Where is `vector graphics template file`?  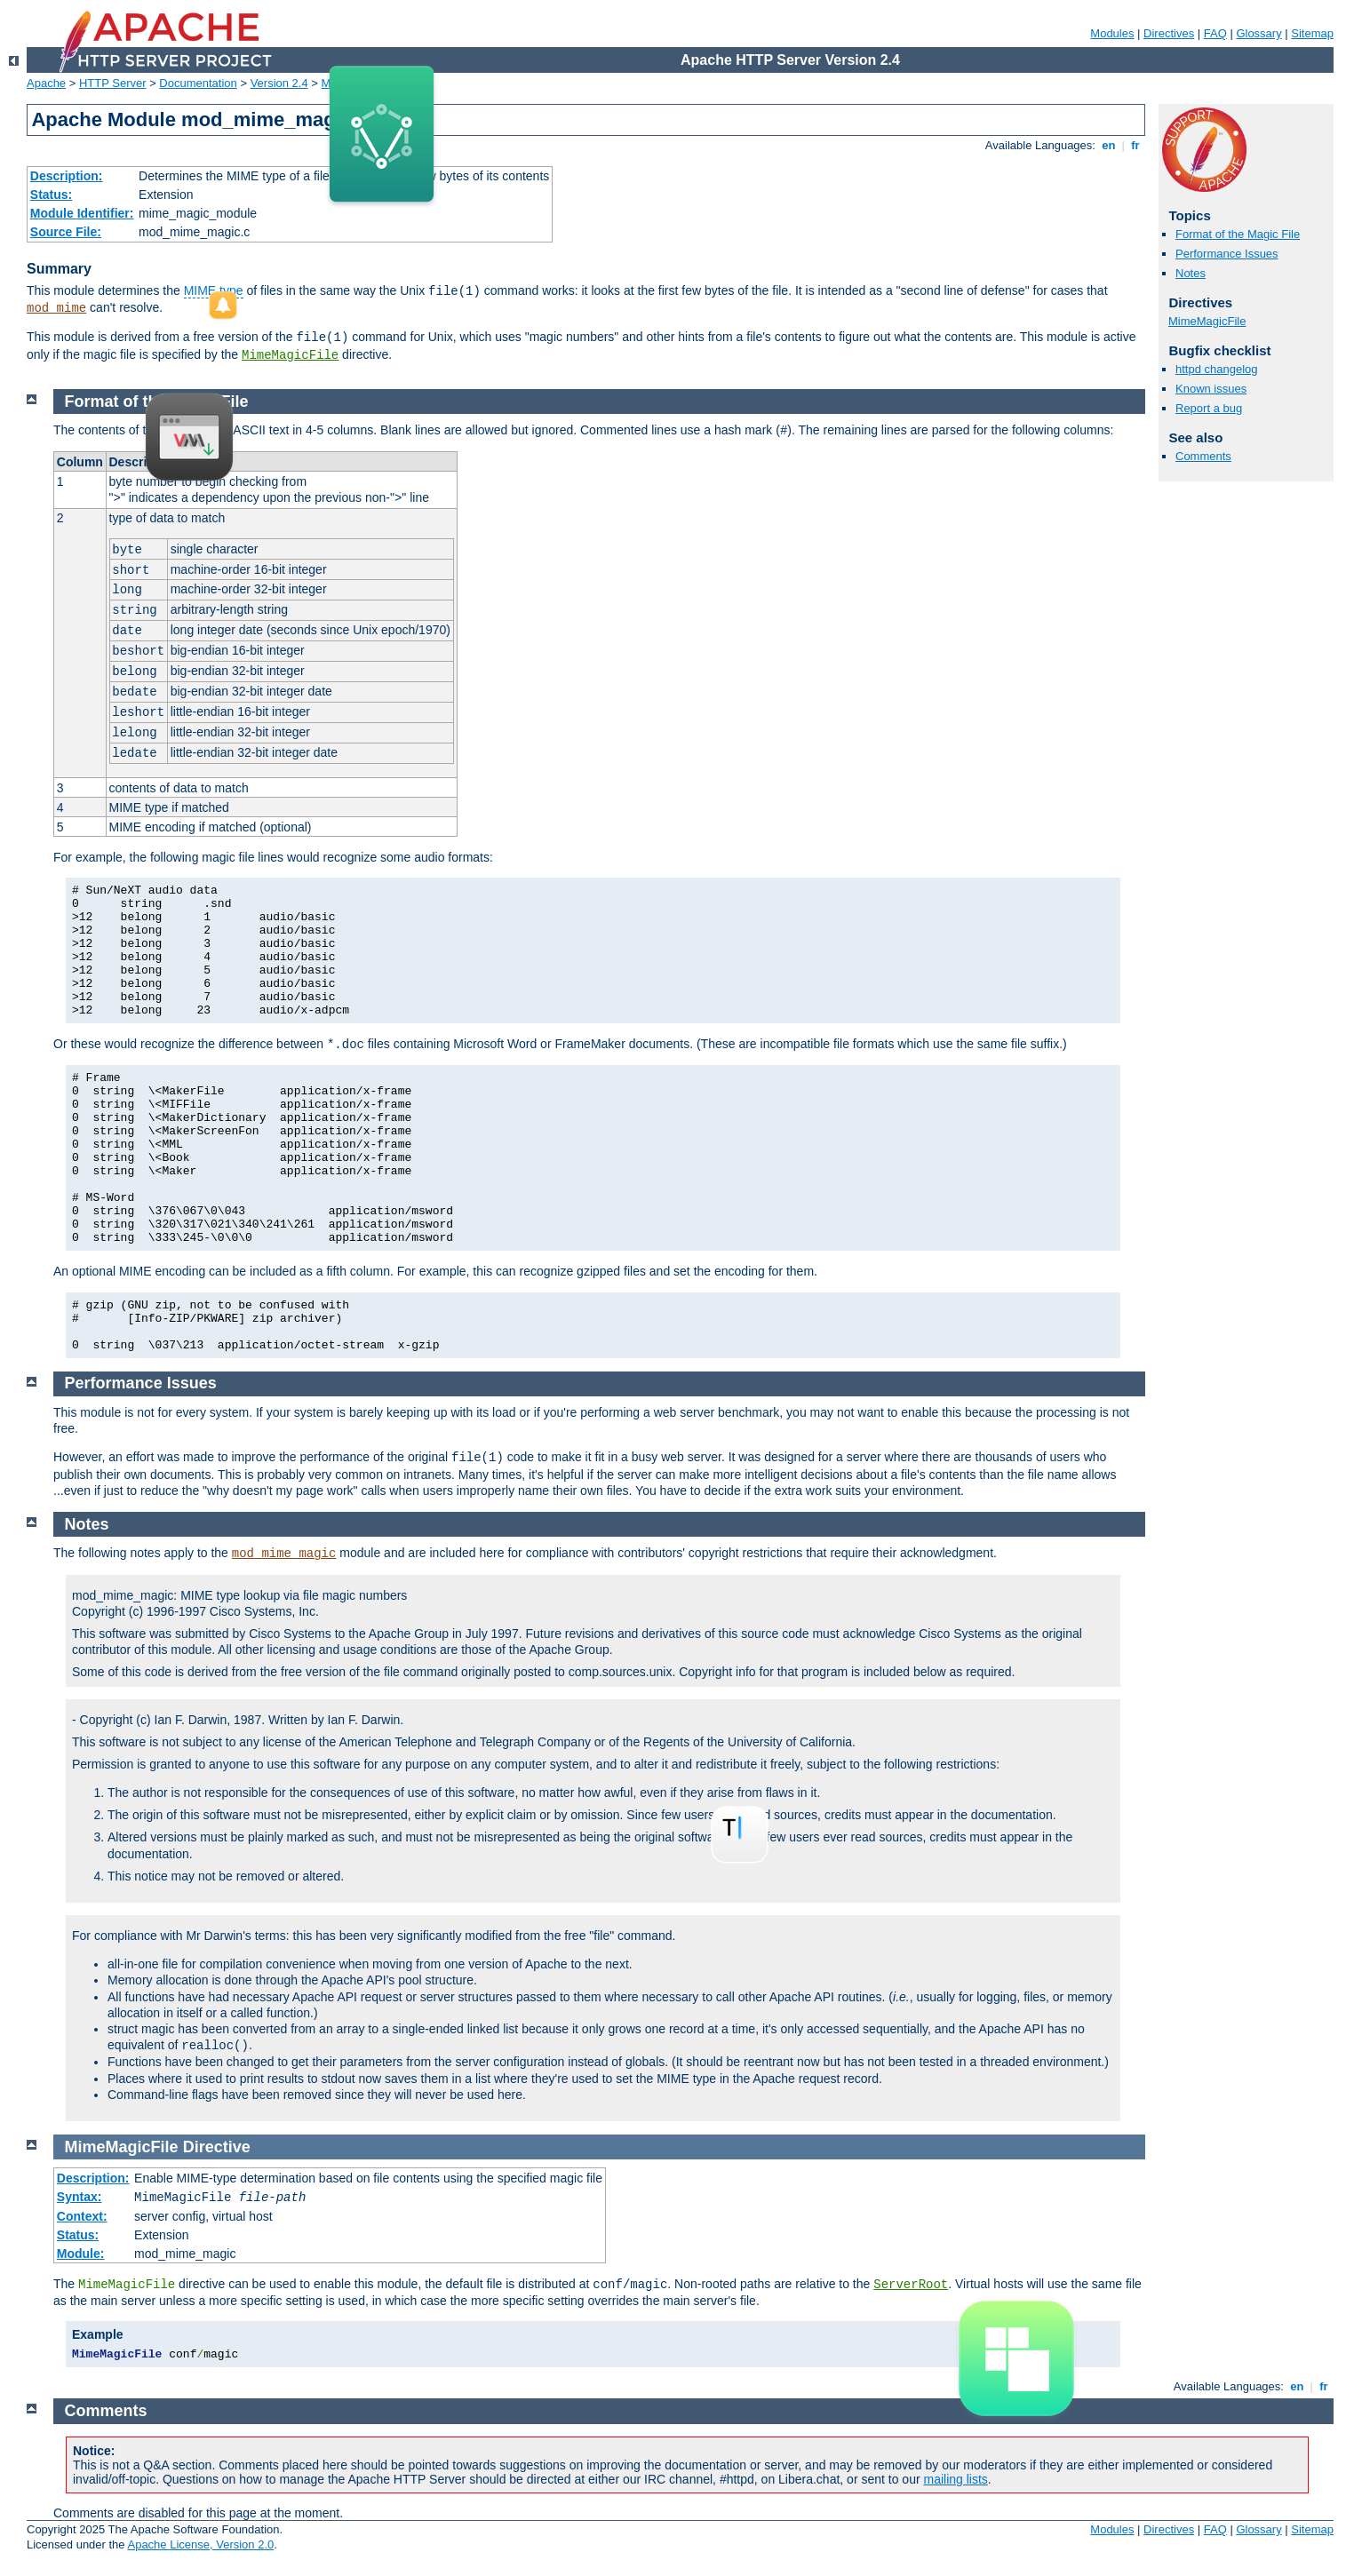 vector graphics template file is located at coordinates (381, 136).